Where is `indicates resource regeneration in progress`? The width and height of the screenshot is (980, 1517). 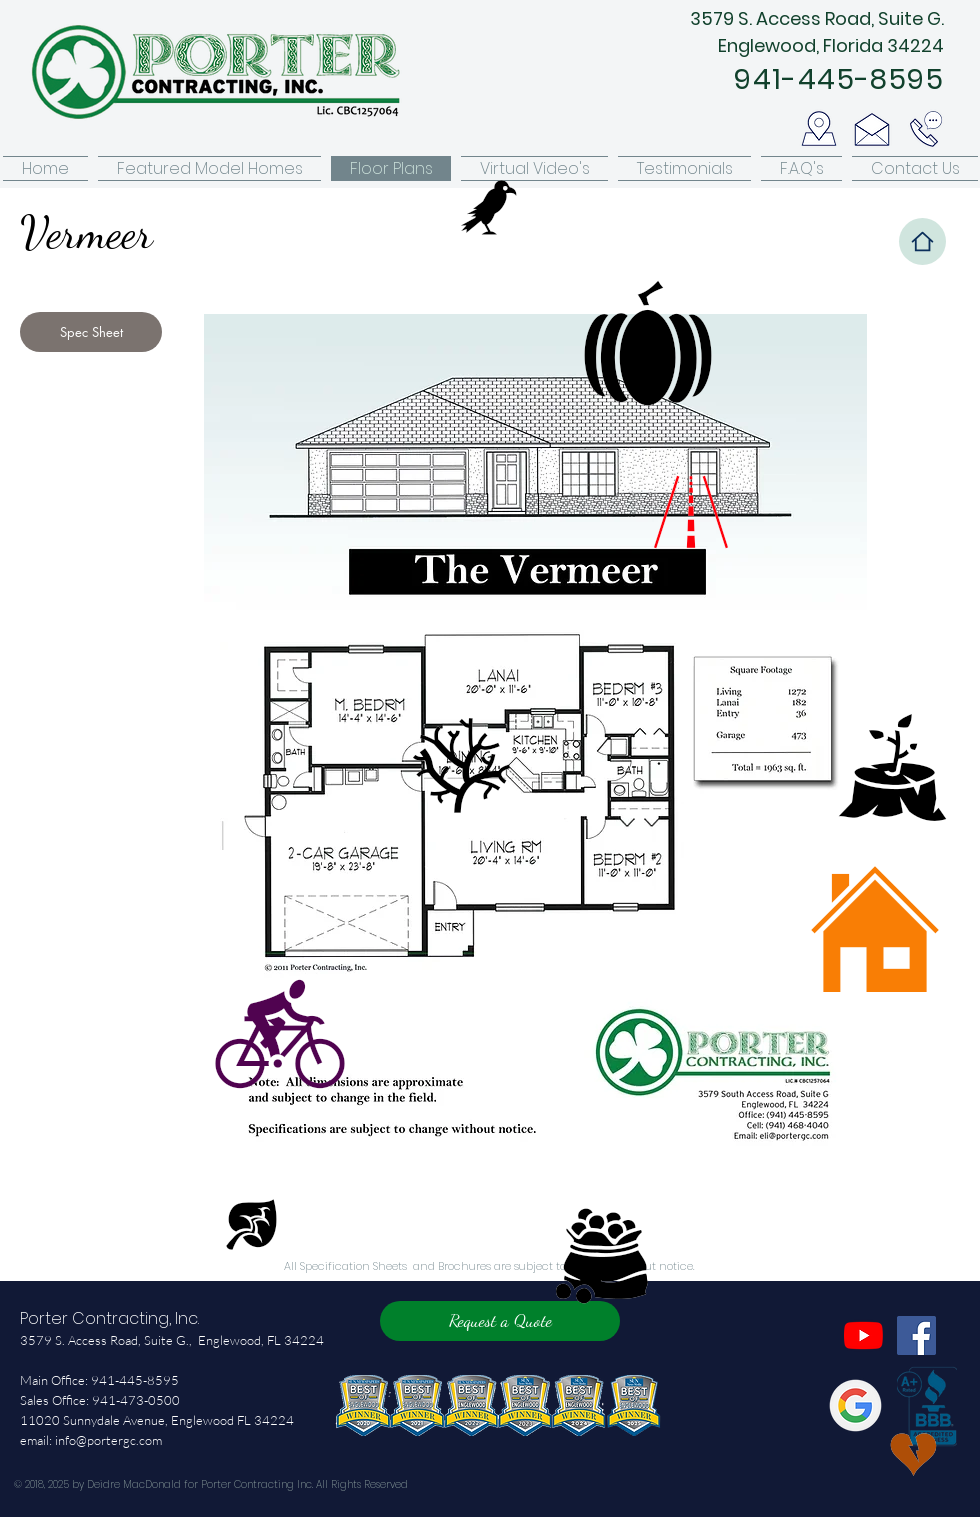 indicates resource regeneration in progress is located at coordinates (892, 767).